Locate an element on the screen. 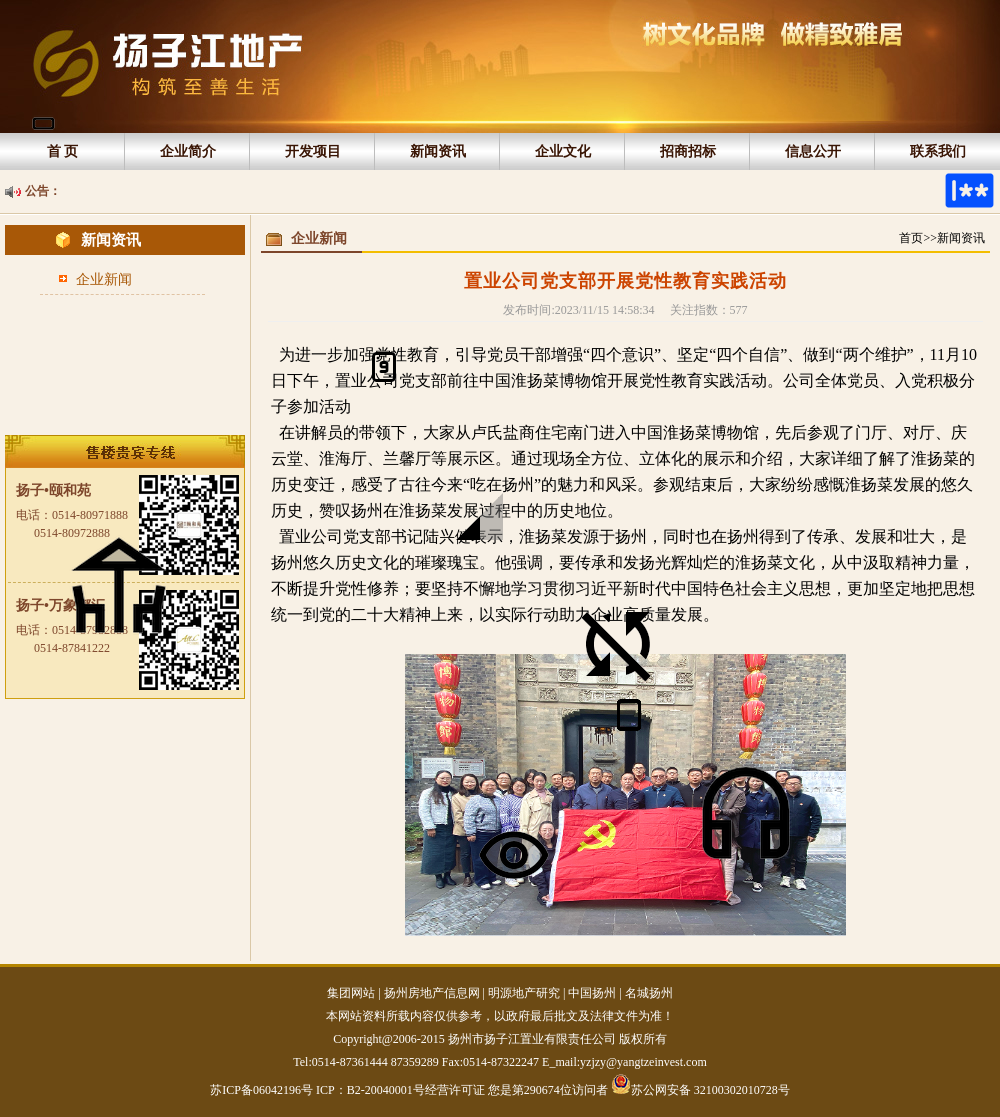 The height and width of the screenshot is (1117, 1000). toggle password visibility is located at coordinates (514, 855).